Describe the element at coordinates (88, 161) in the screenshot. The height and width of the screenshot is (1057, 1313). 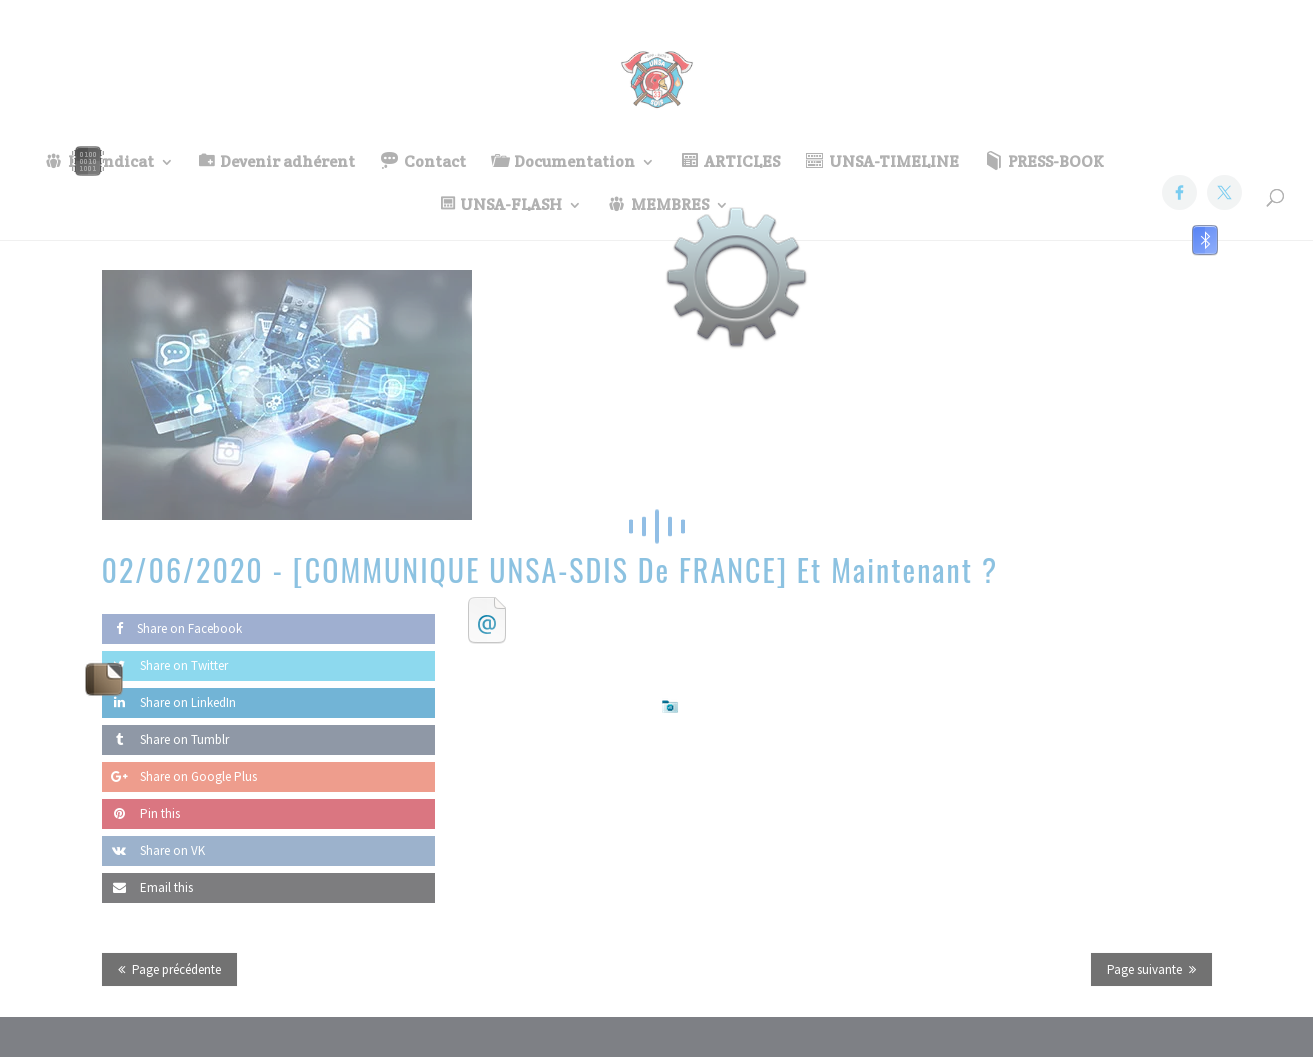
I see `firmware file type indicator` at that location.